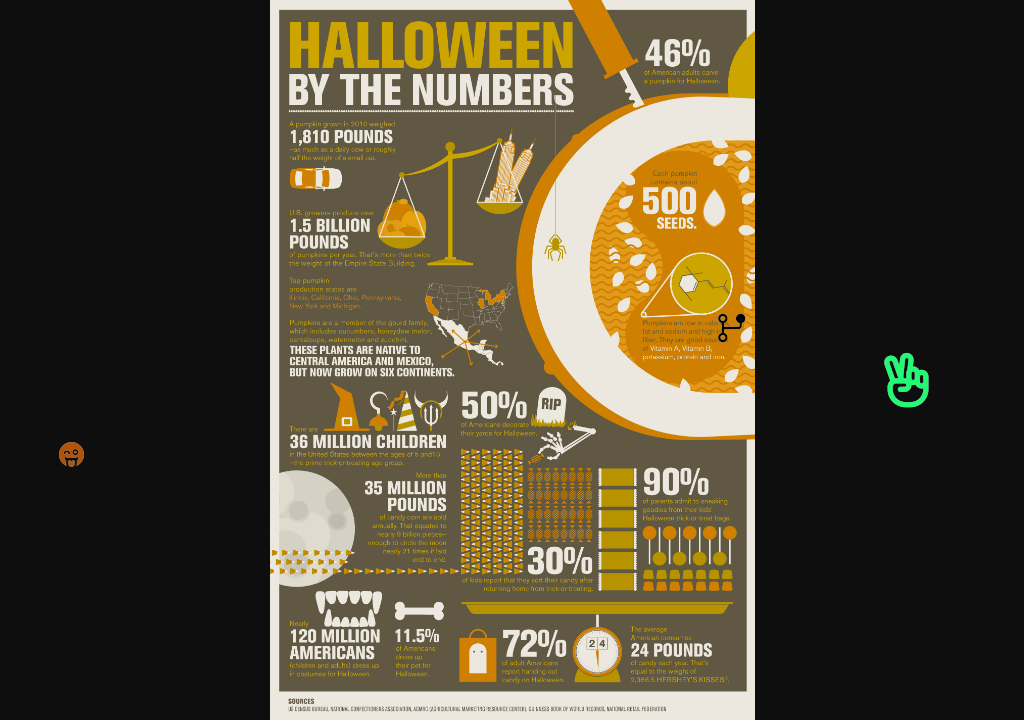  What do you see at coordinates (908, 380) in the screenshot?
I see `peace sign or victory gesture` at bounding box center [908, 380].